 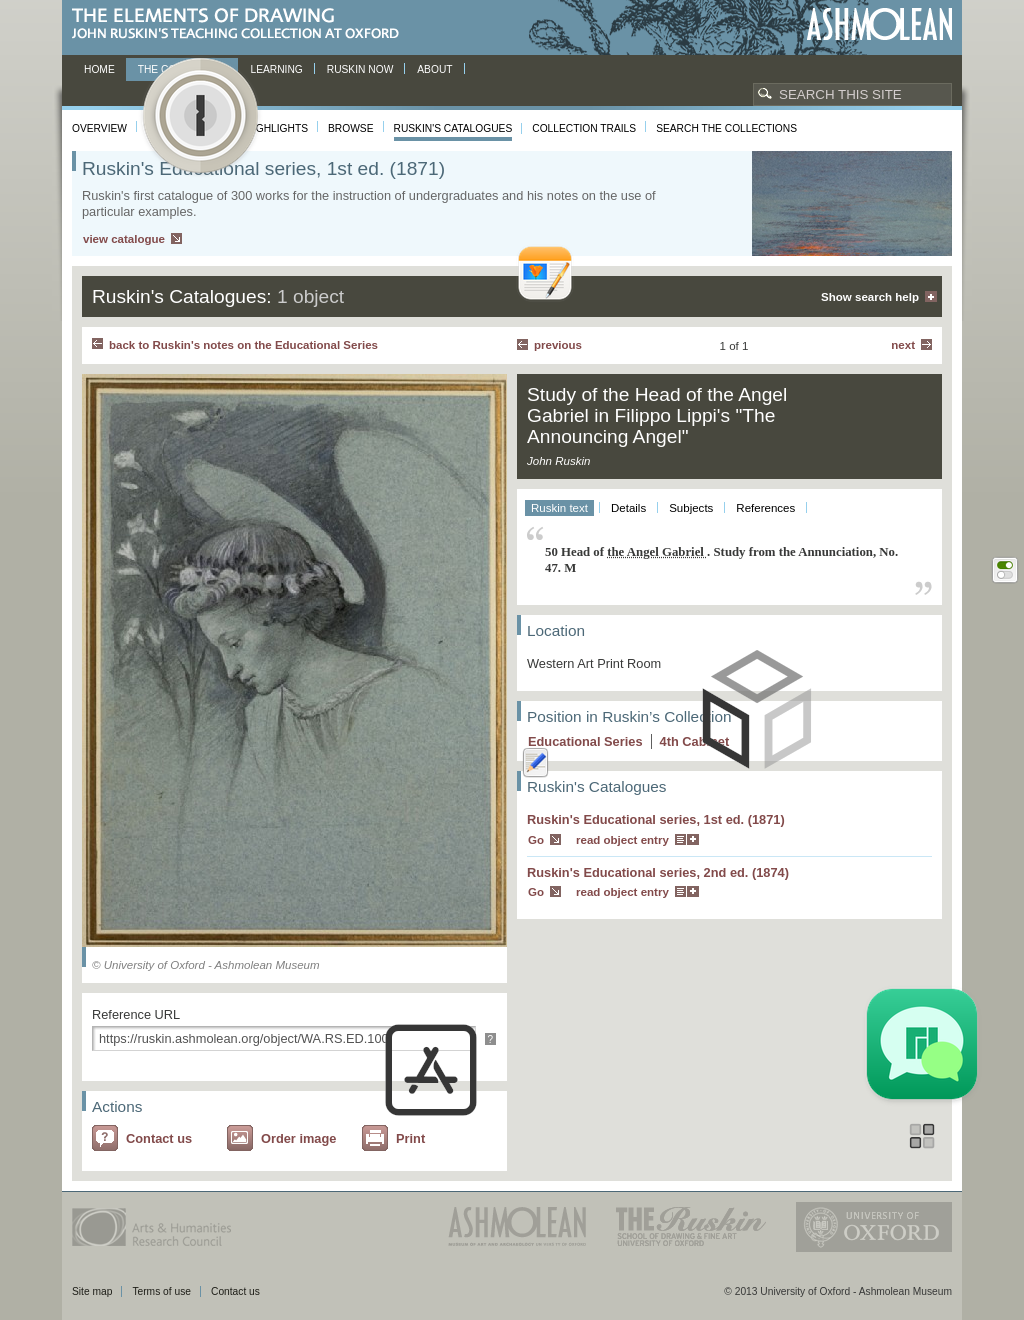 I want to click on open passwords and keys manager, so click(x=200, y=115).